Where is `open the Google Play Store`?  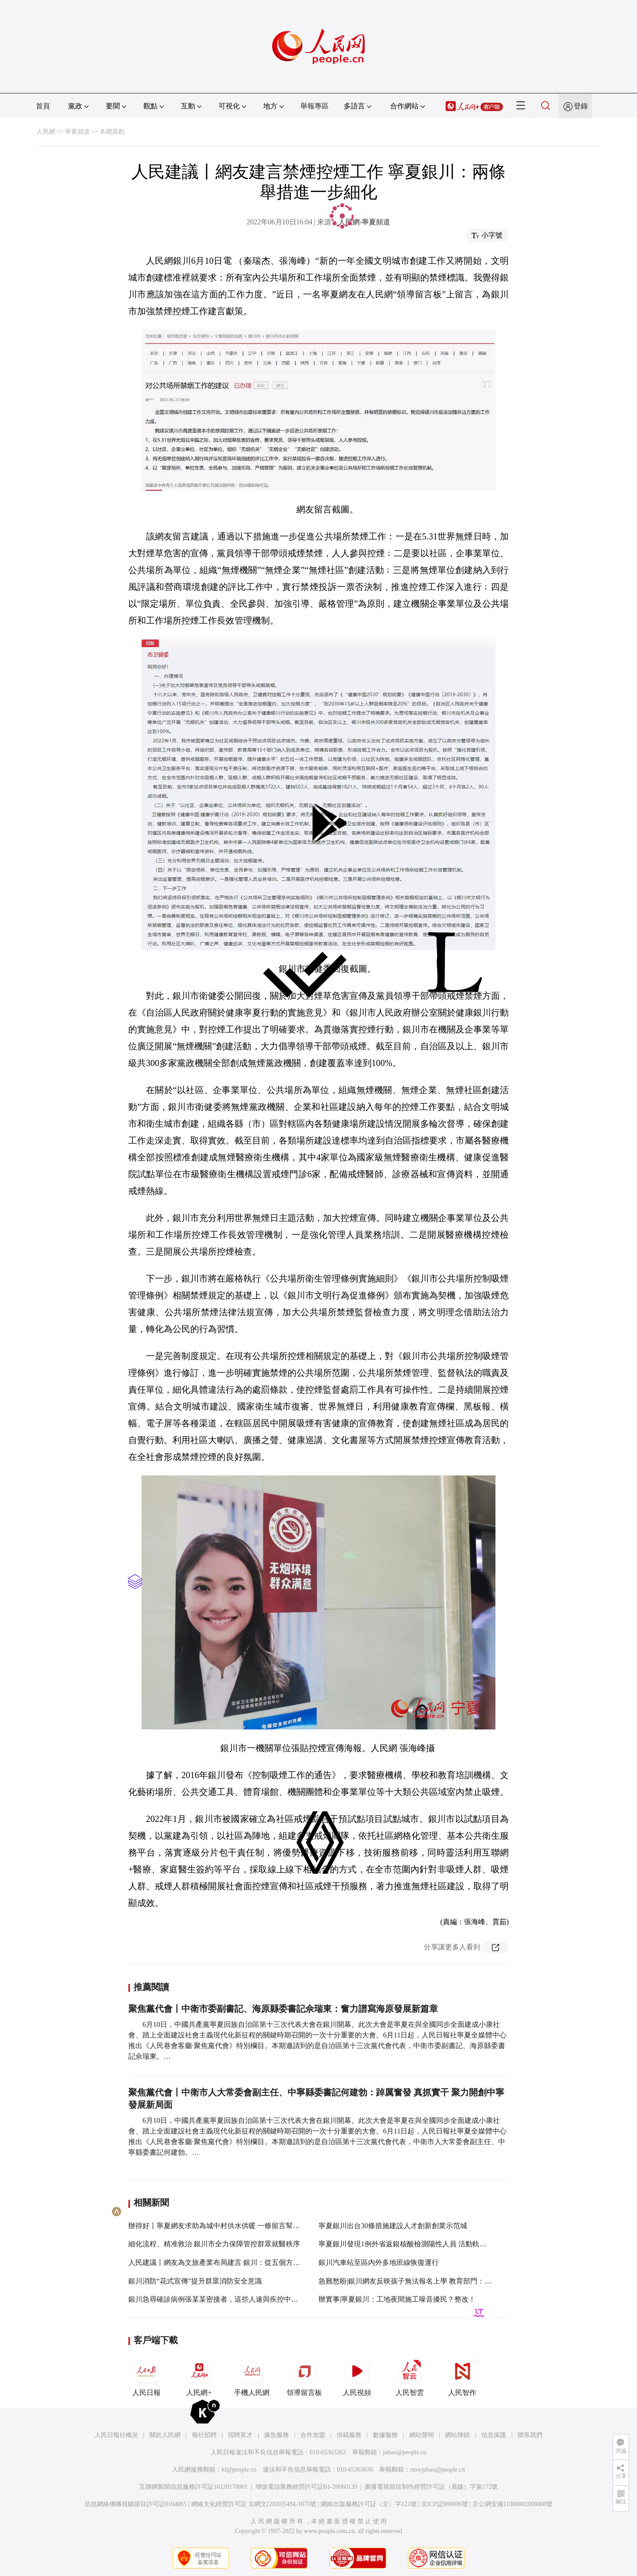 open the Google Play Store is located at coordinates (330, 823).